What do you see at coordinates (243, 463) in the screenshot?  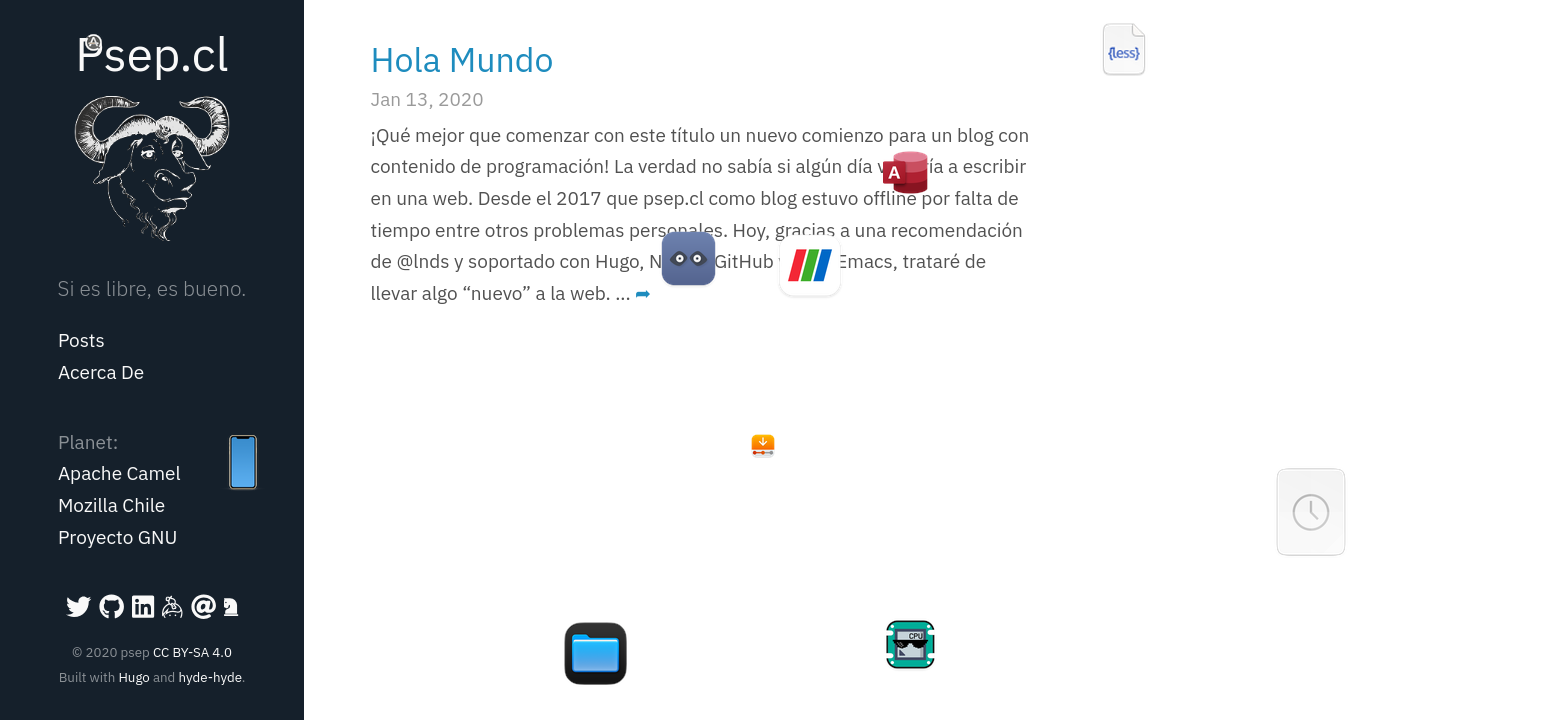 I see `iPhone XR device icon` at bounding box center [243, 463].